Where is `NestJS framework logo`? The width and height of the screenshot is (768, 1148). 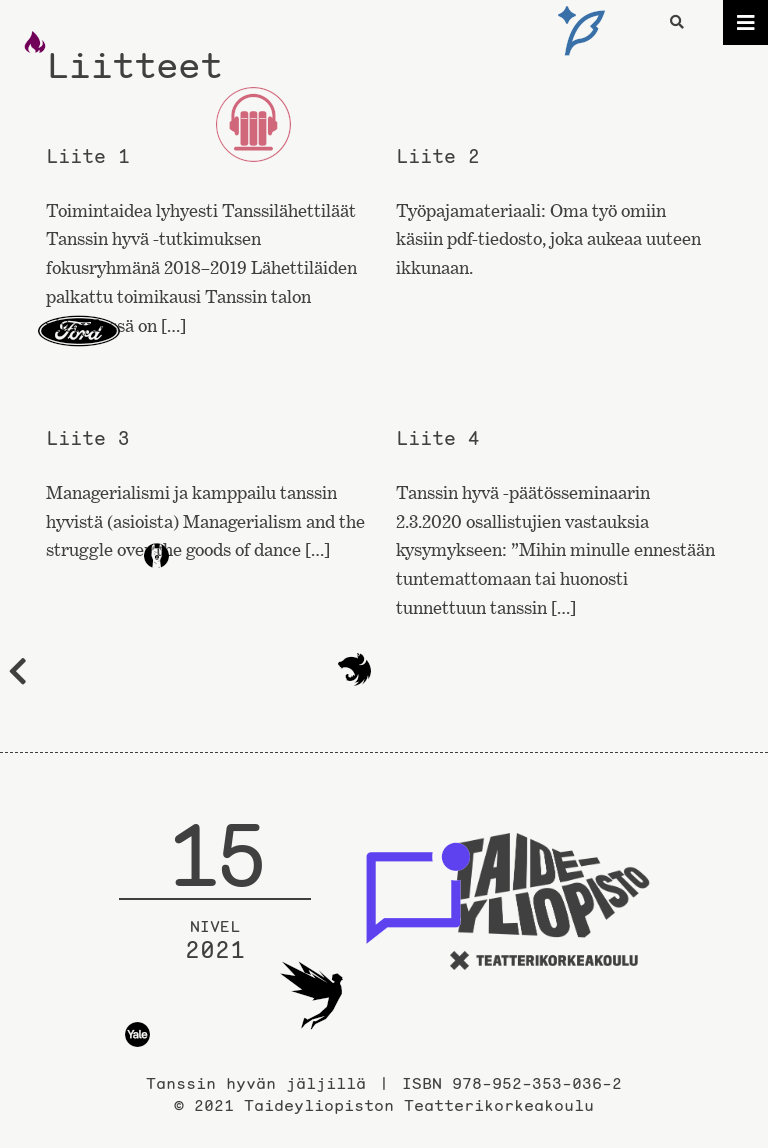
NestJS framework logo is located at coordinates (354, 669).